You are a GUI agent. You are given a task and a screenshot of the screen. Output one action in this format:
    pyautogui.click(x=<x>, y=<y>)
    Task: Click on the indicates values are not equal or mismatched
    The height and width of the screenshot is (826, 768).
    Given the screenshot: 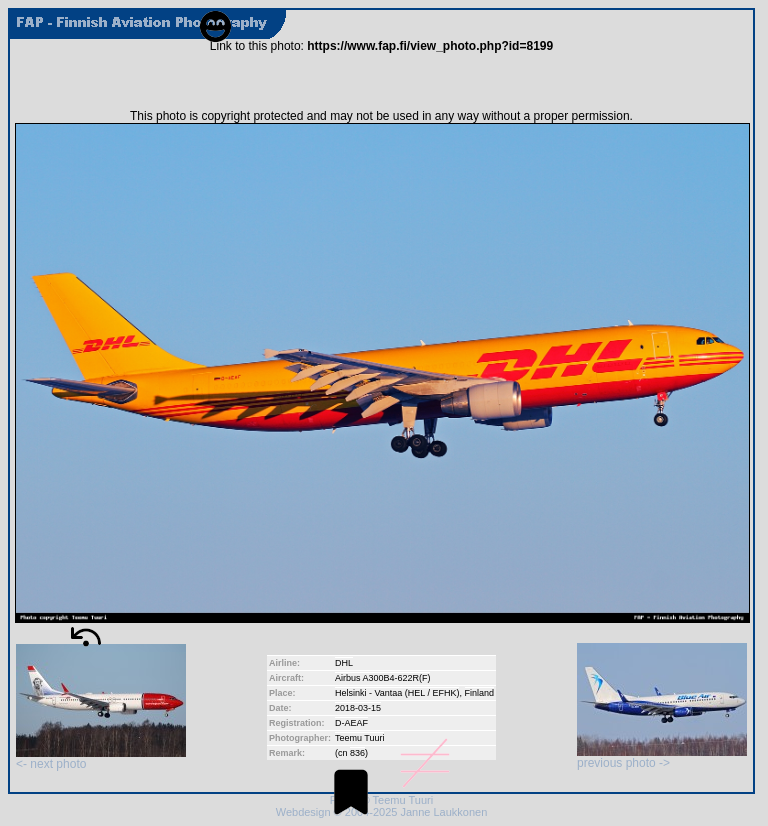 What is the action you would take?
    pyautogui.click(x=425, y=763)
    